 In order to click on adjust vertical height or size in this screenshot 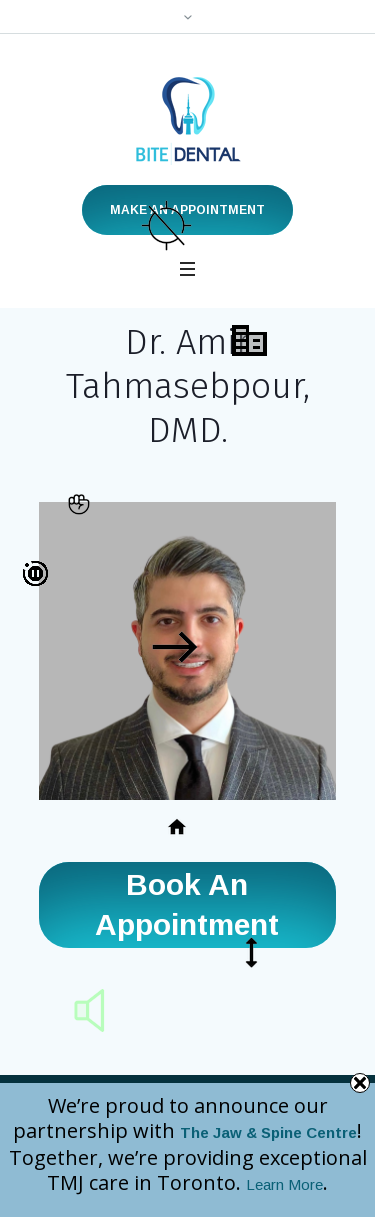, I will do `click(251, 952)`.